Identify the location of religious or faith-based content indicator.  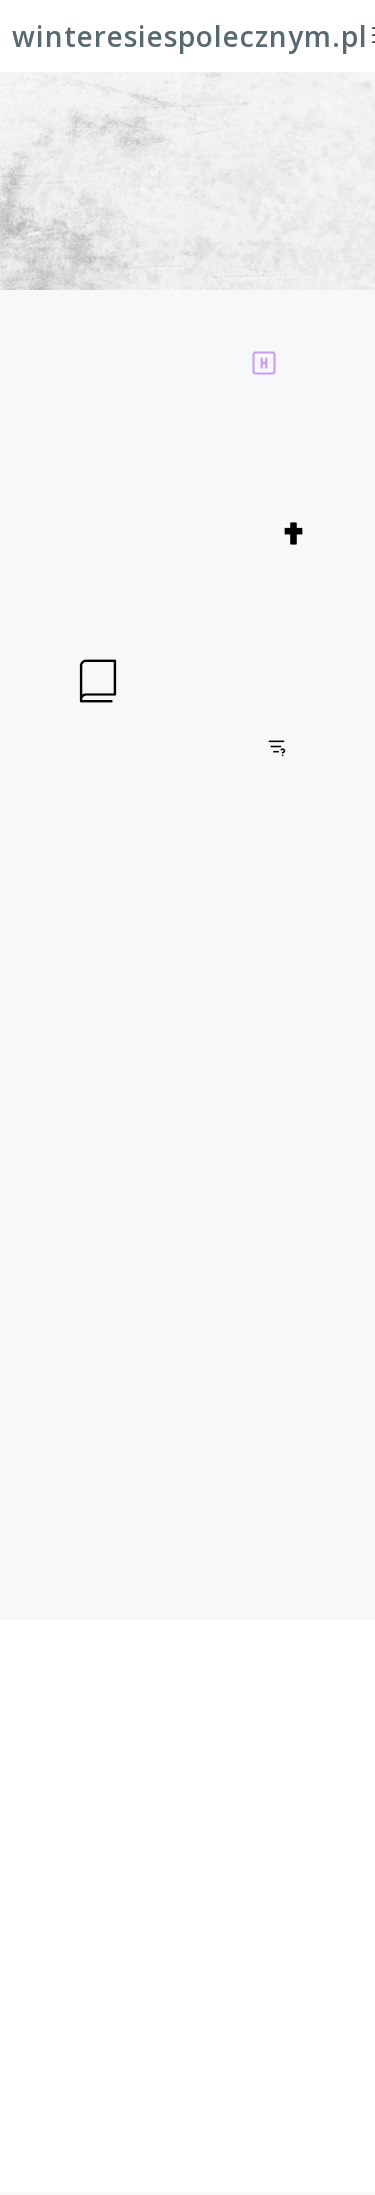
(293, 533).